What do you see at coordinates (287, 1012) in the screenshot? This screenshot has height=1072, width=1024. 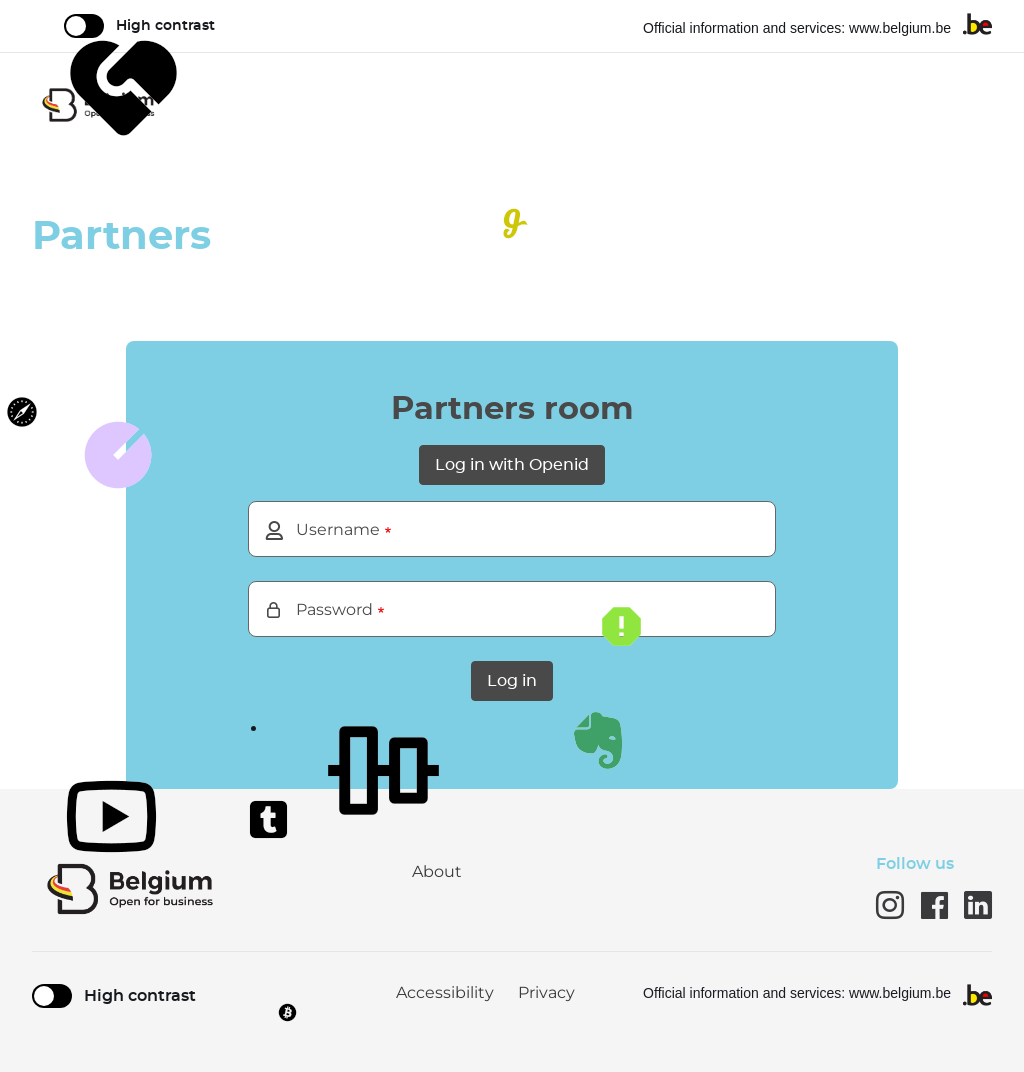 I see `bitcoin logo` at bounding box center [287, 1012].